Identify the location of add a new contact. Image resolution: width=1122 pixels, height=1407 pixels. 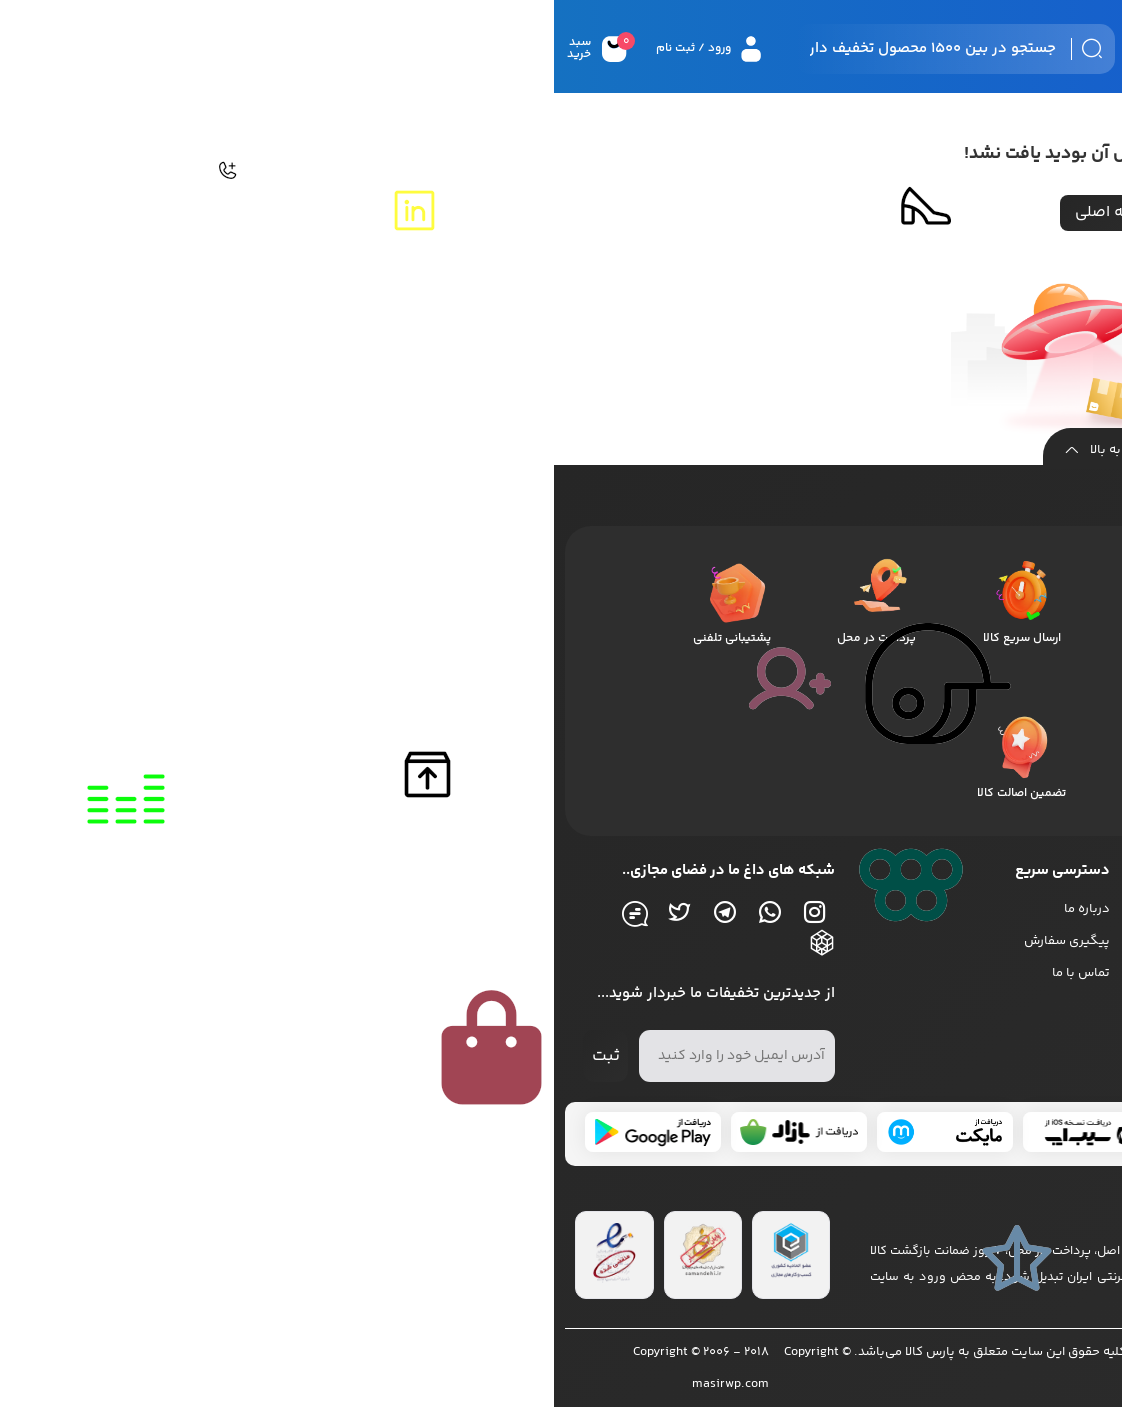
(228, 170).